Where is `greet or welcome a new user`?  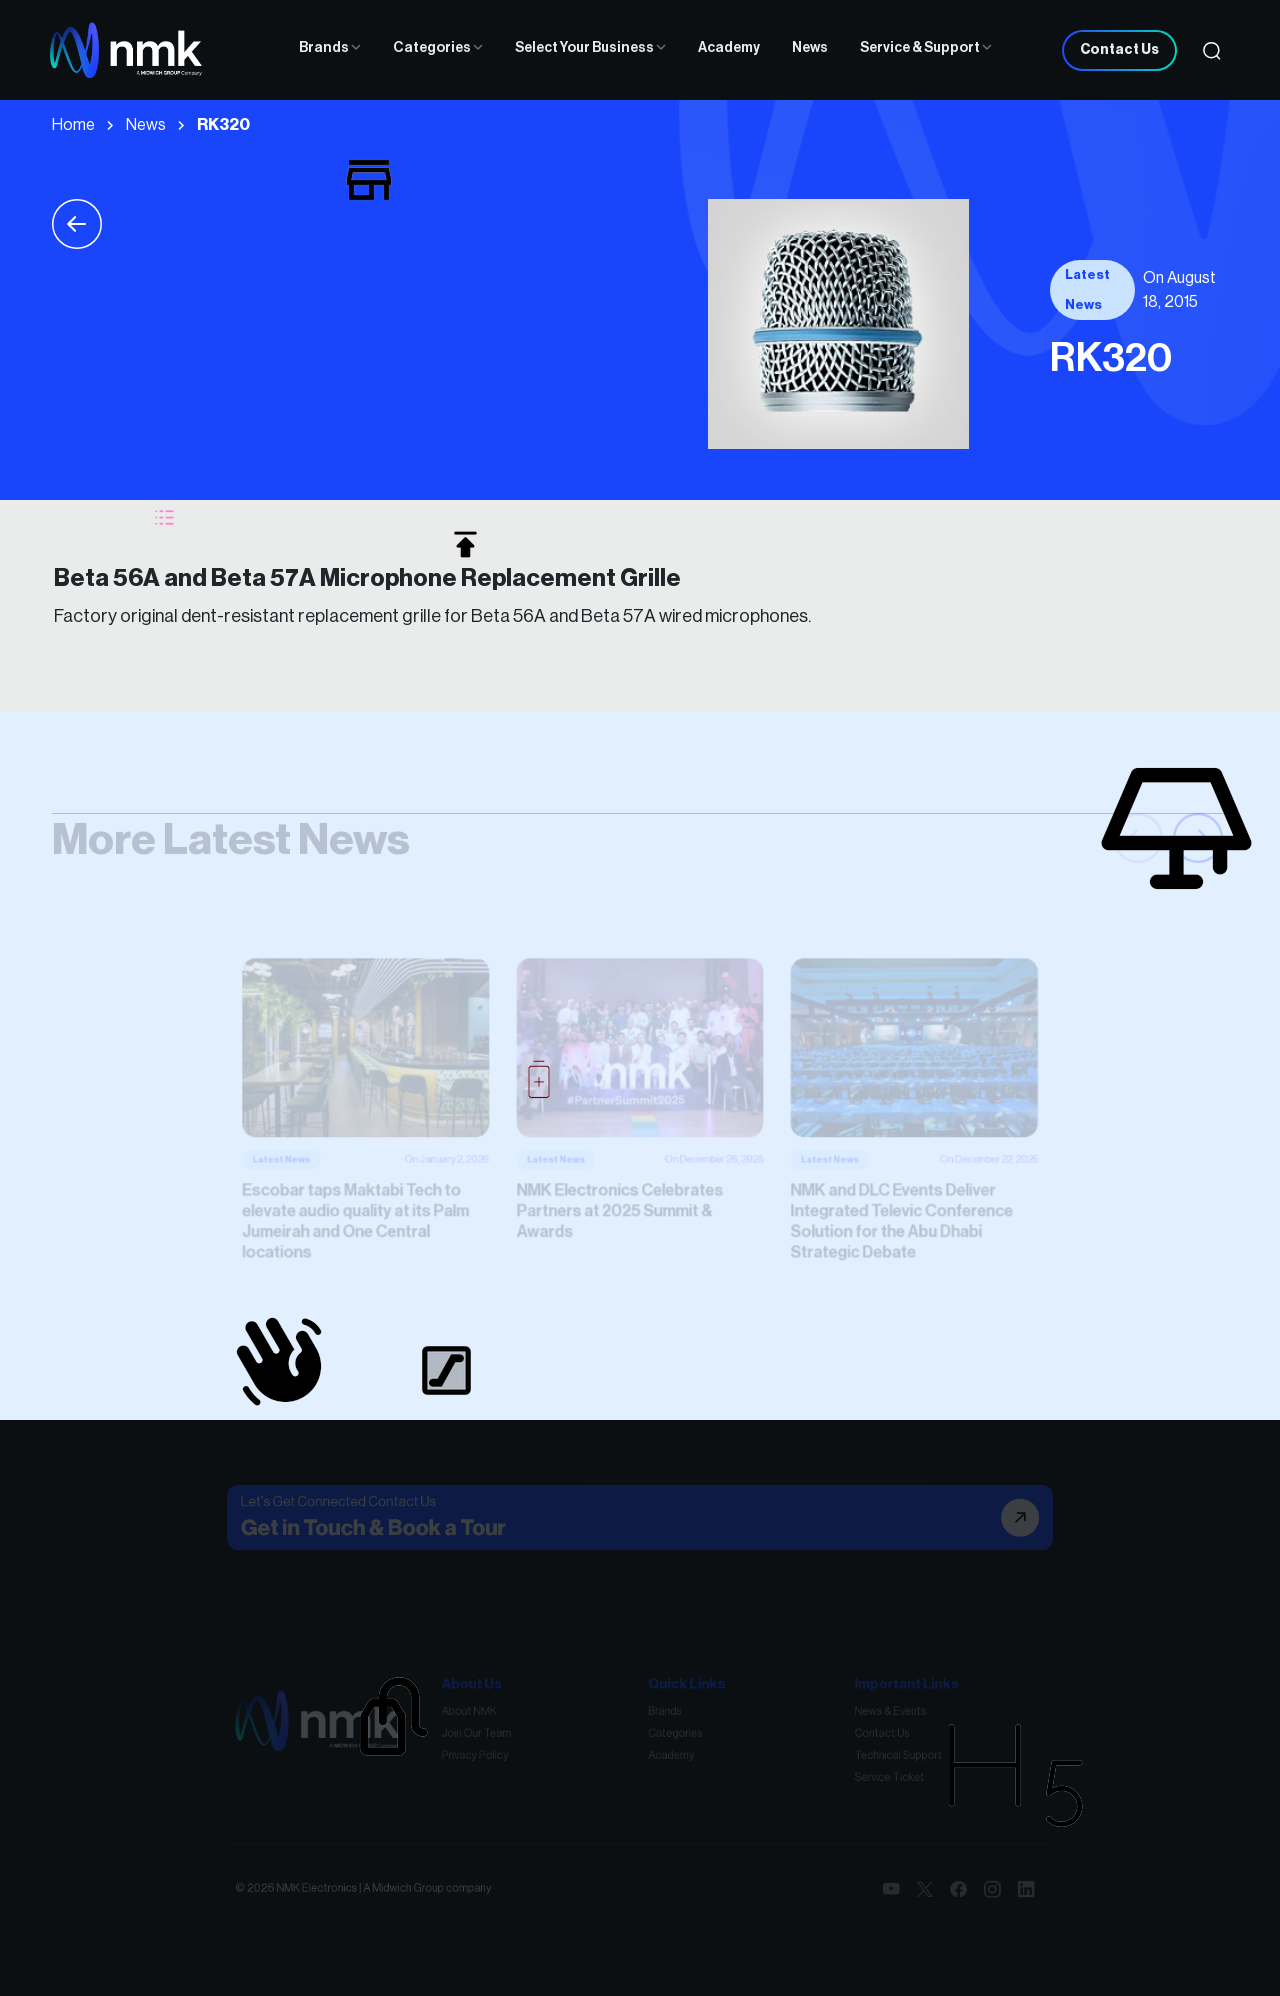 greet or welcome a new user is located at coordinates (279, 1360).